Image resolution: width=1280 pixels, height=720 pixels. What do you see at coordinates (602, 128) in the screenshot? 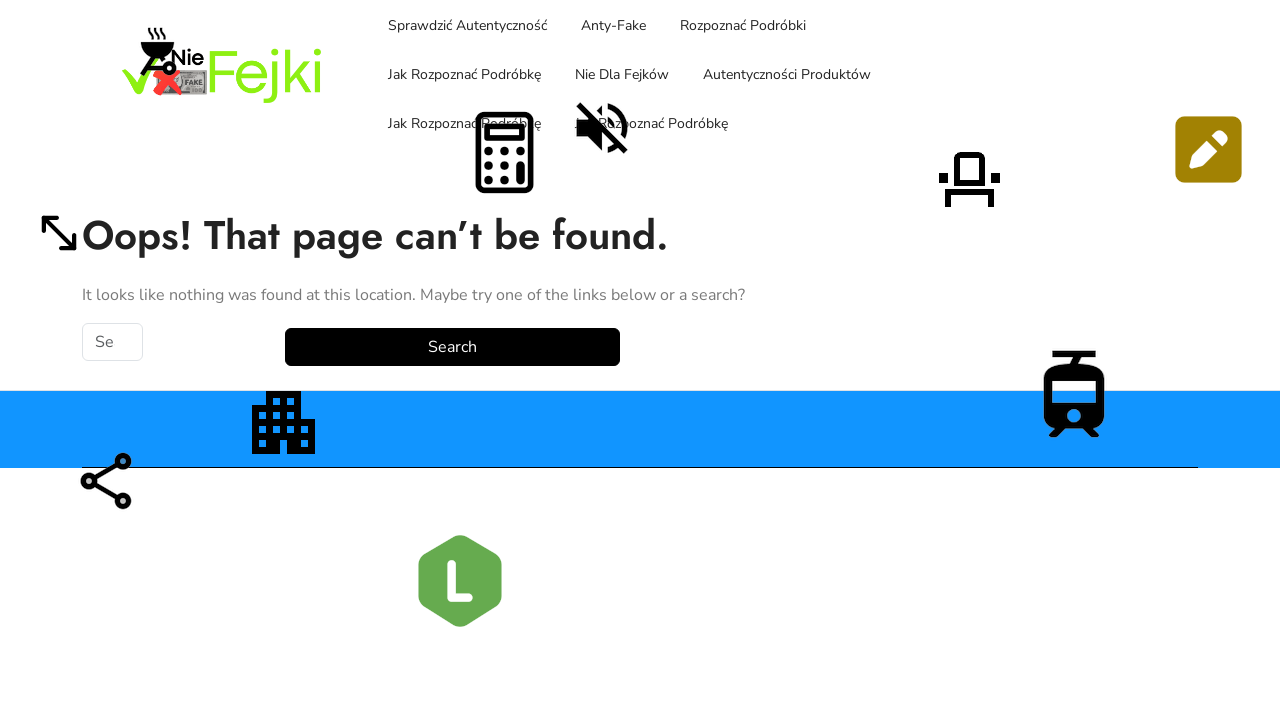
I see `mute audio or sound` at bounding box center [602, 128].